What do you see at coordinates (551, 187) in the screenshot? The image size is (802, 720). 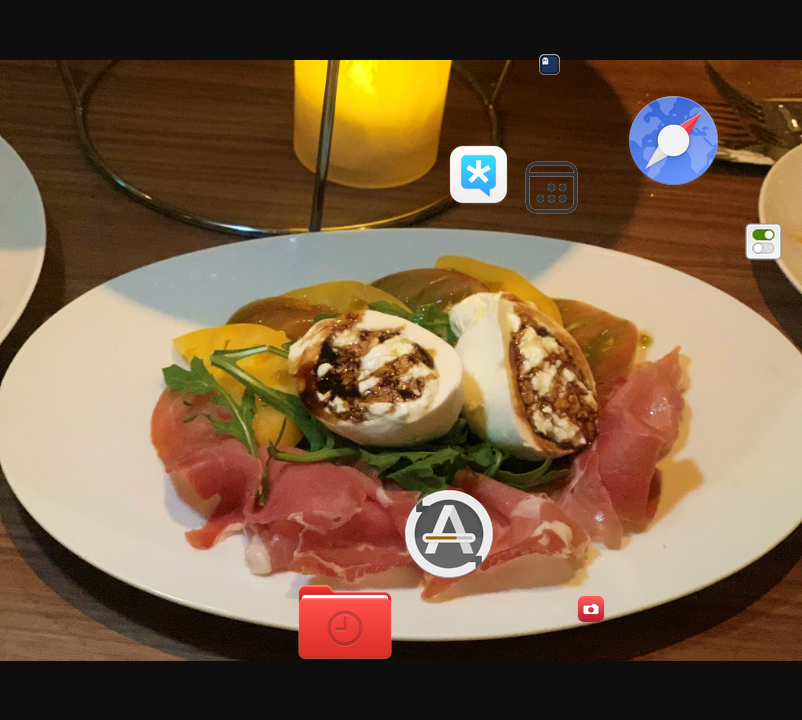 I see `open calendar application` at bounding box center [551, 187].